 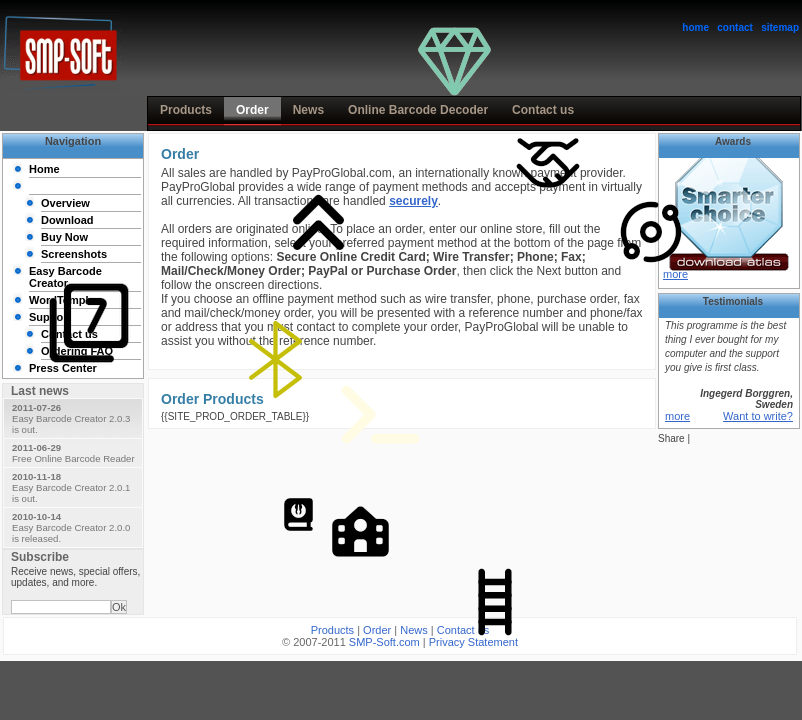 What do you see at coordinates (275, 359) in the screenshot?
I see `toggle bluetooth connectivity` at bounding box center [275, 359].